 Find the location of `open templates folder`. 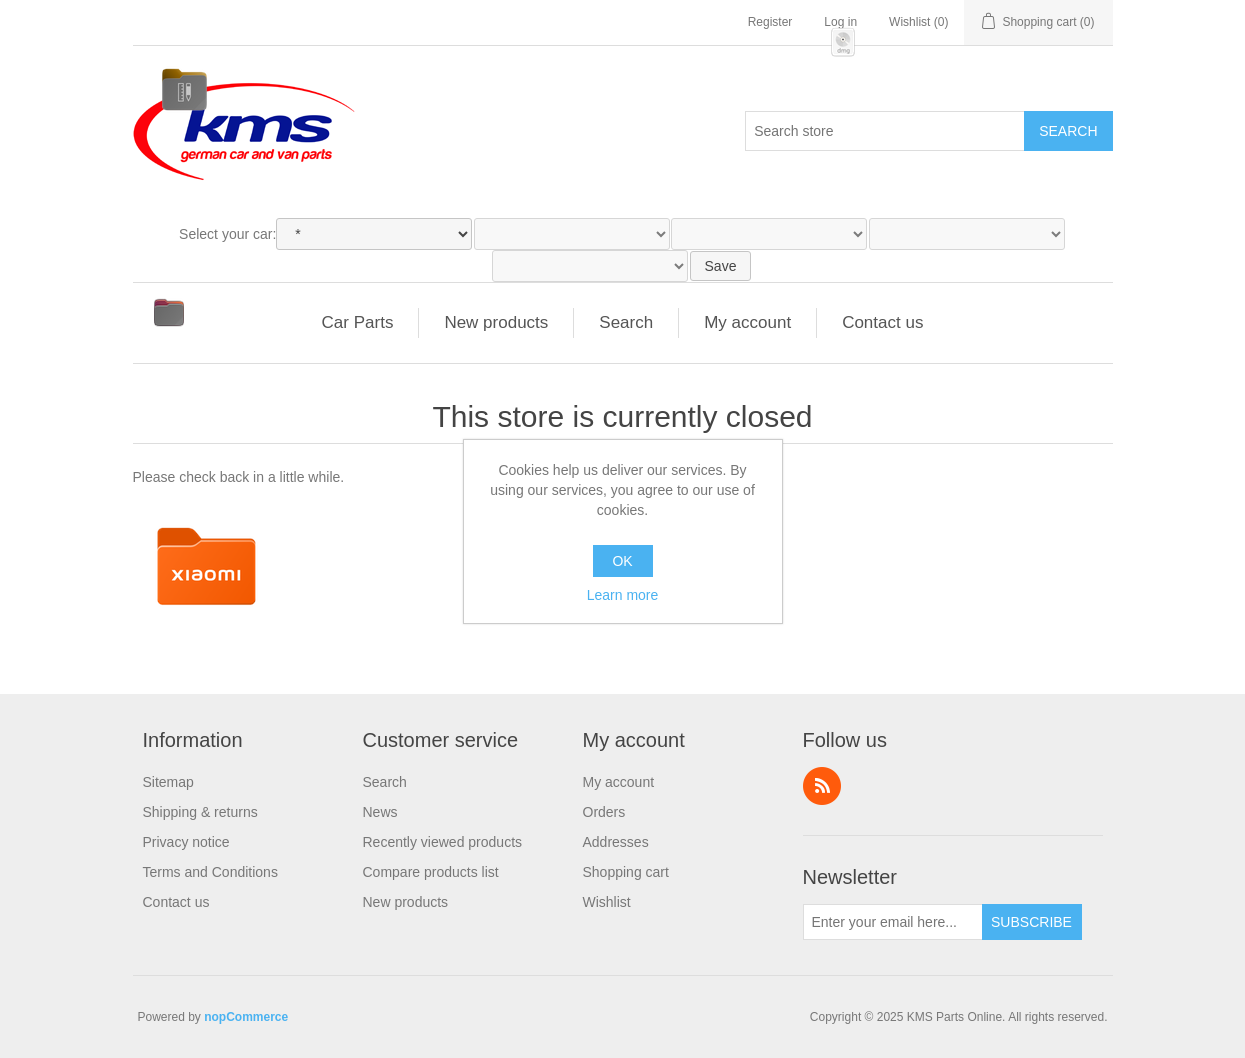

open templates folder is located at coordinates (184, 89).